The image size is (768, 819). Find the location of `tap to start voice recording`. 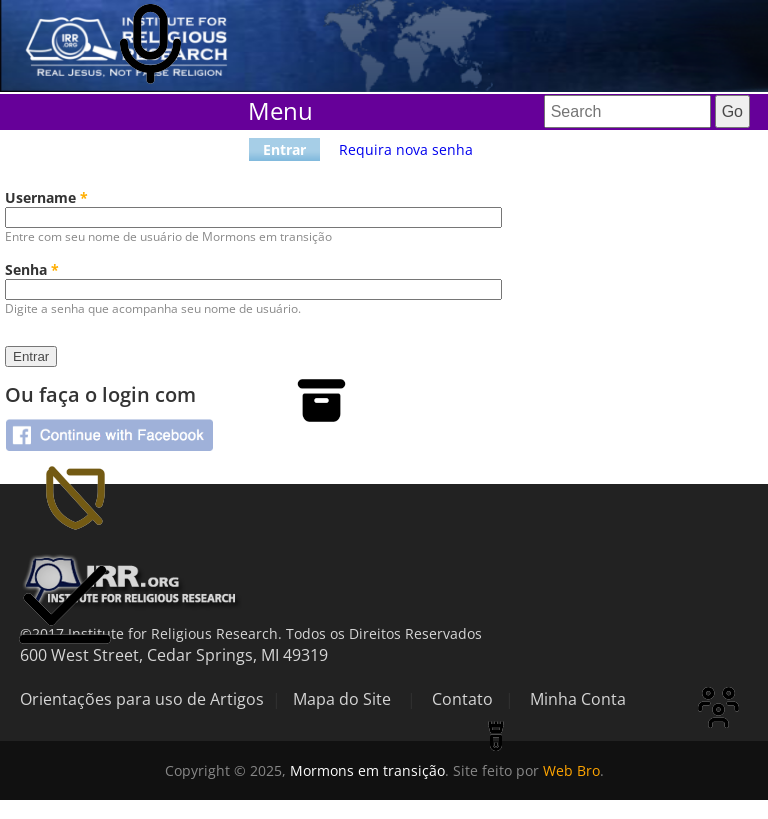

tap to start voice recording is located at coordinates (150, 42).